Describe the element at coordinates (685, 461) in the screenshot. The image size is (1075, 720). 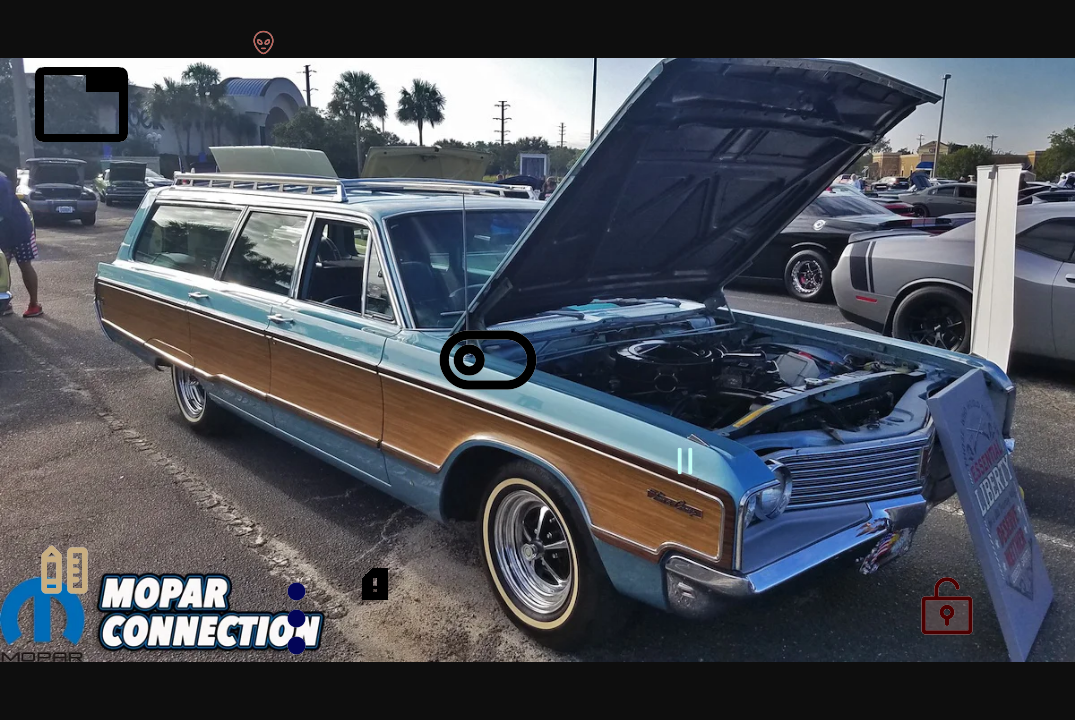
I see `pause media playback` at that location.